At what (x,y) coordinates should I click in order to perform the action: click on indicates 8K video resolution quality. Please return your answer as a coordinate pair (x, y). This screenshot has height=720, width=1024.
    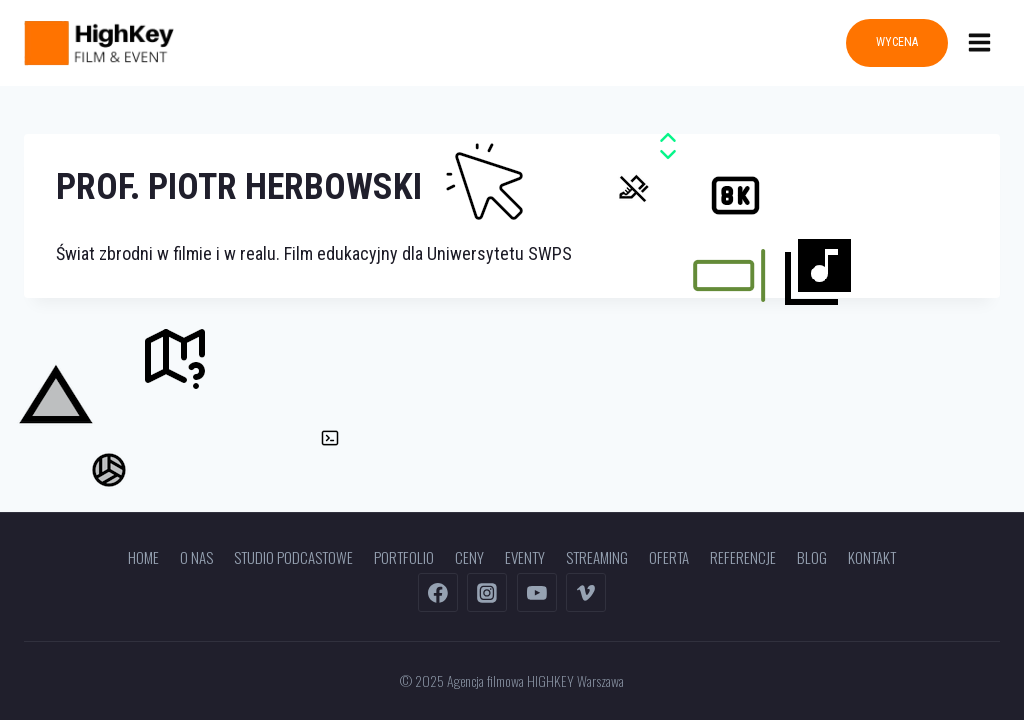
    Looking at the image, I should click on (735, 195).